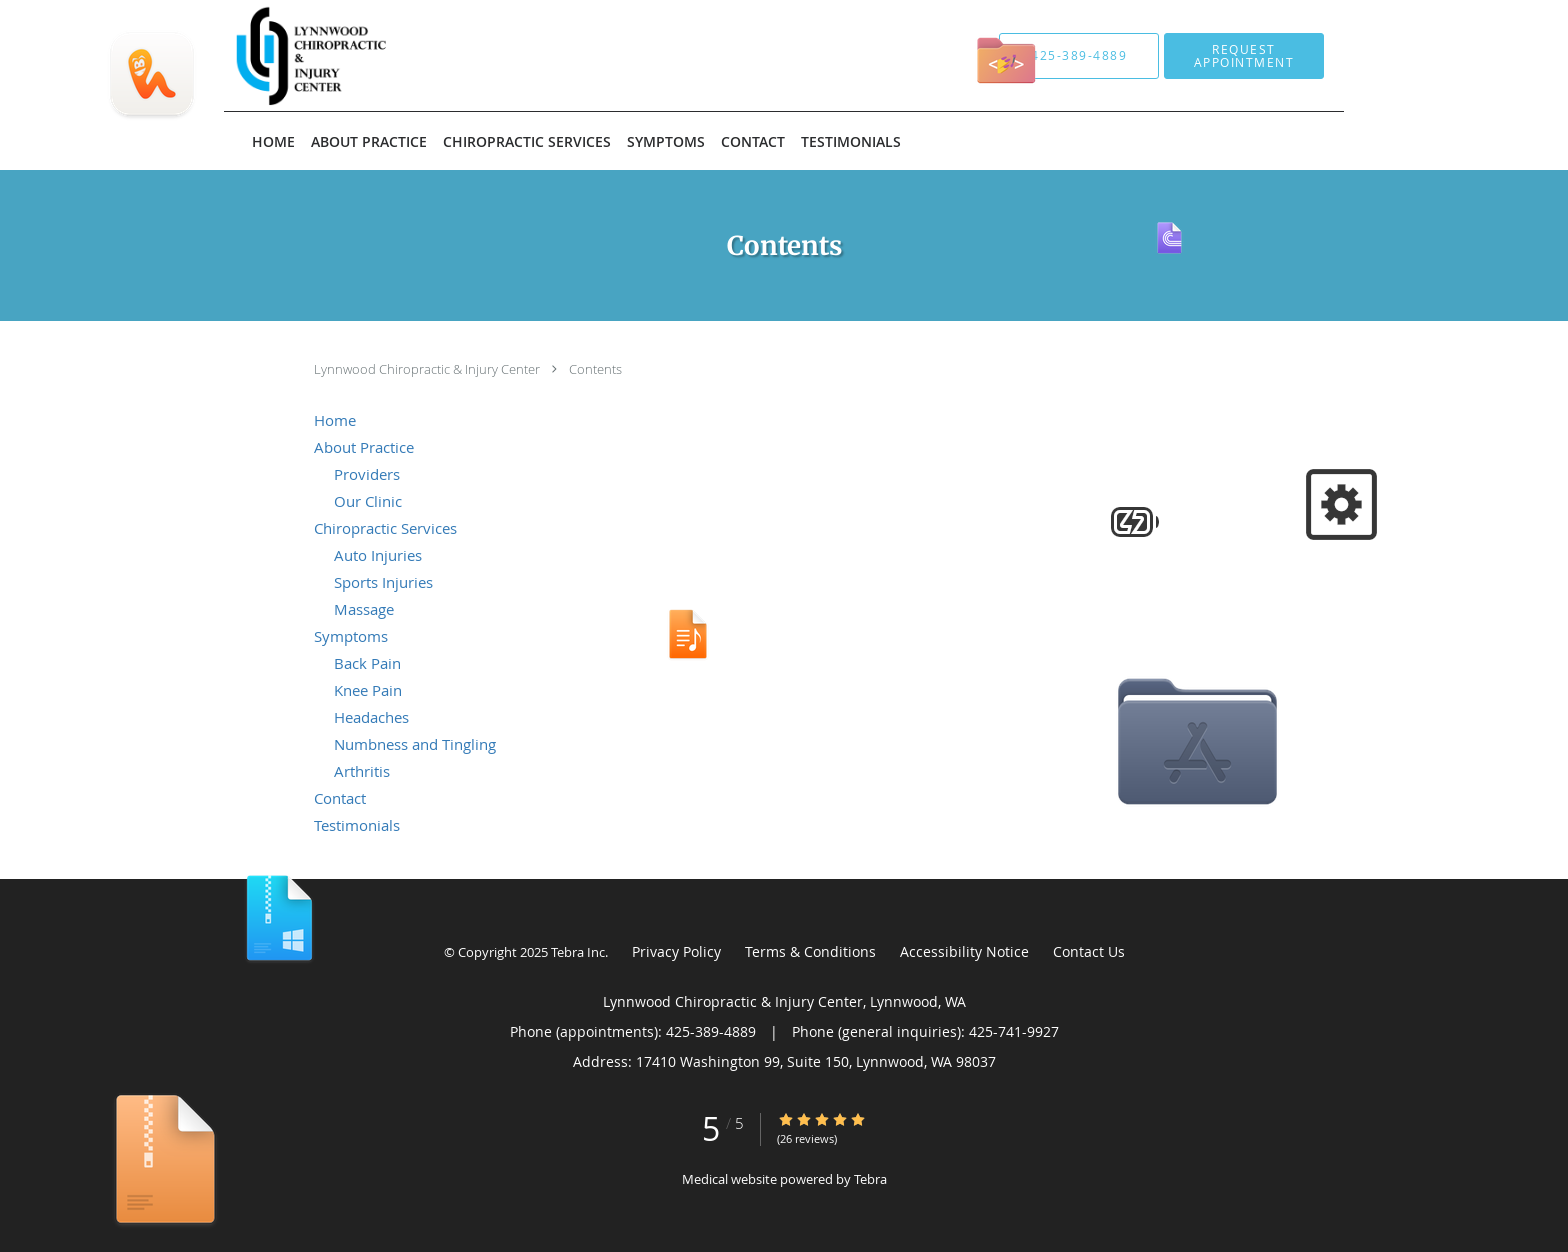 This screenshot has height=1252, width=1568. What do you see at coordinates (1006, 62) in the screenshot?
I see `folder containing styled-components files` at bounding box center [1006, 62].